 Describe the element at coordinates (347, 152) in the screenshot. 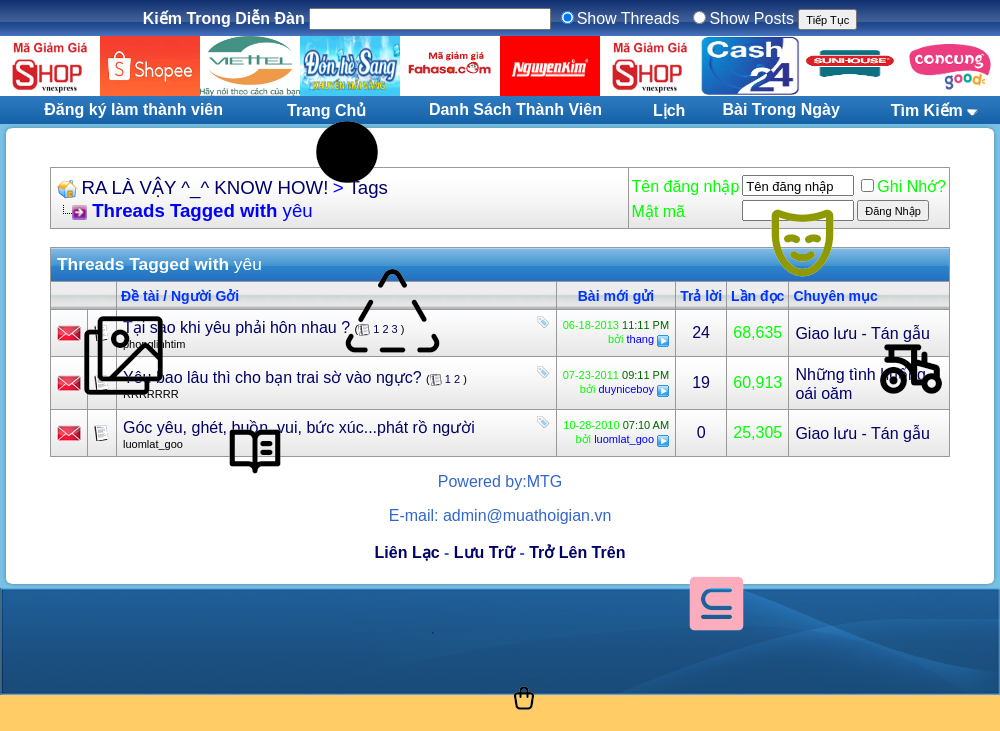

I see `indicates 100% completion` at that location.